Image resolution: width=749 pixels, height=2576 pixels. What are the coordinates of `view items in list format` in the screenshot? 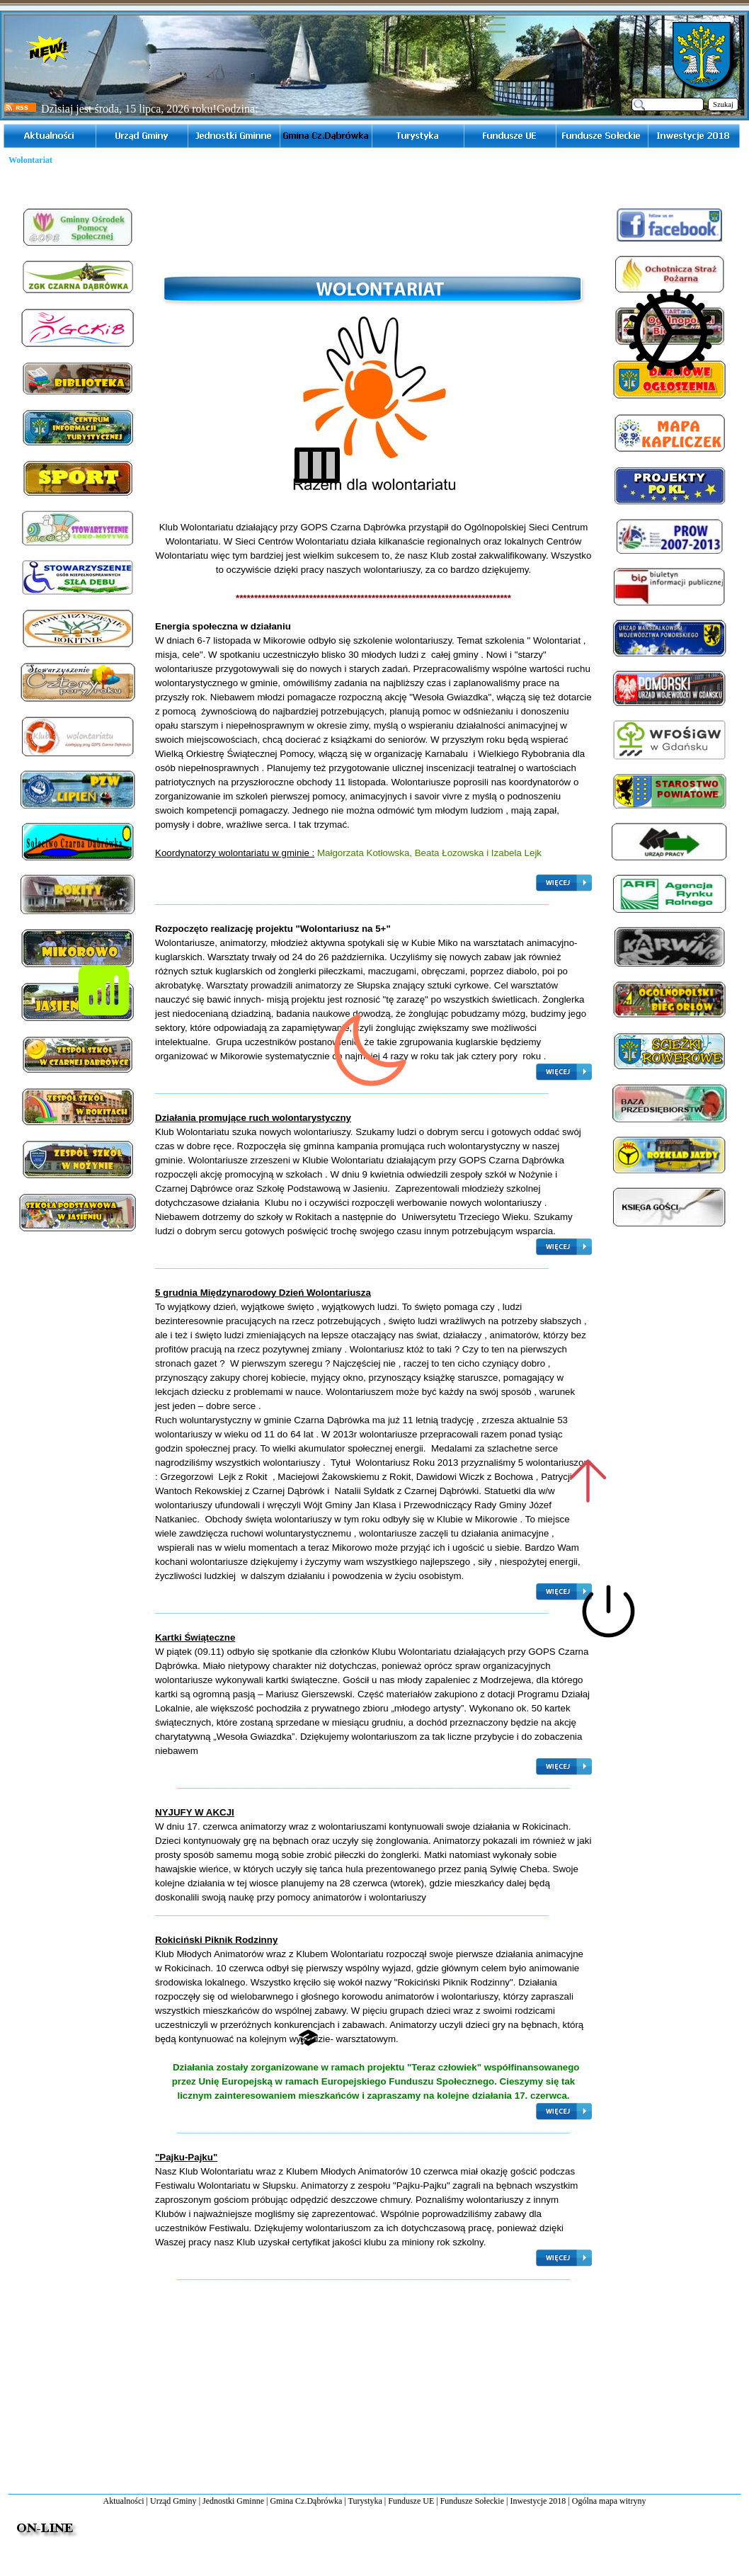 It's located at (494, 25).